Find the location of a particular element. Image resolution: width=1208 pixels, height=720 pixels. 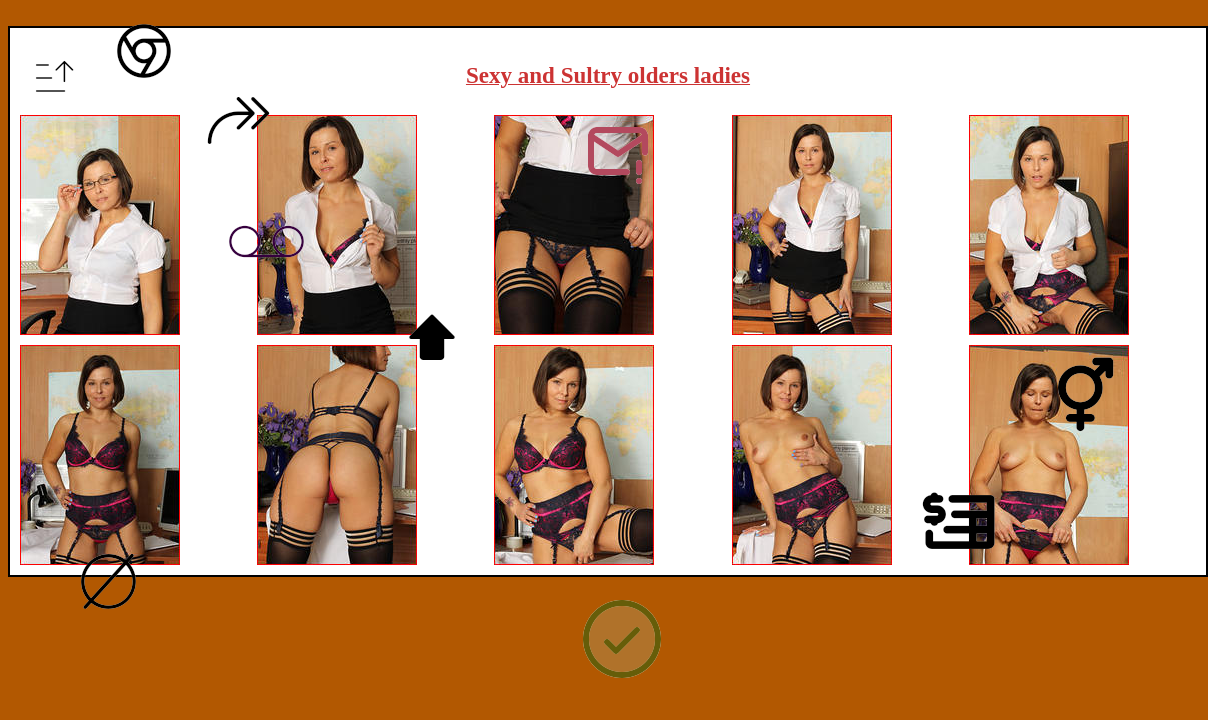

indicates successful completion of an action is located at coordinates (622, 639).